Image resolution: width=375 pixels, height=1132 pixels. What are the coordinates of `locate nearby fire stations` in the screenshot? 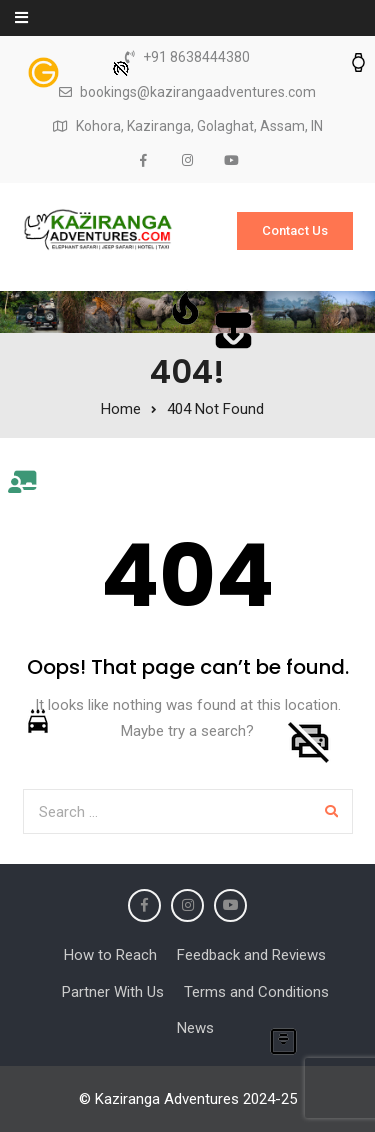 It's located at (185, 308).